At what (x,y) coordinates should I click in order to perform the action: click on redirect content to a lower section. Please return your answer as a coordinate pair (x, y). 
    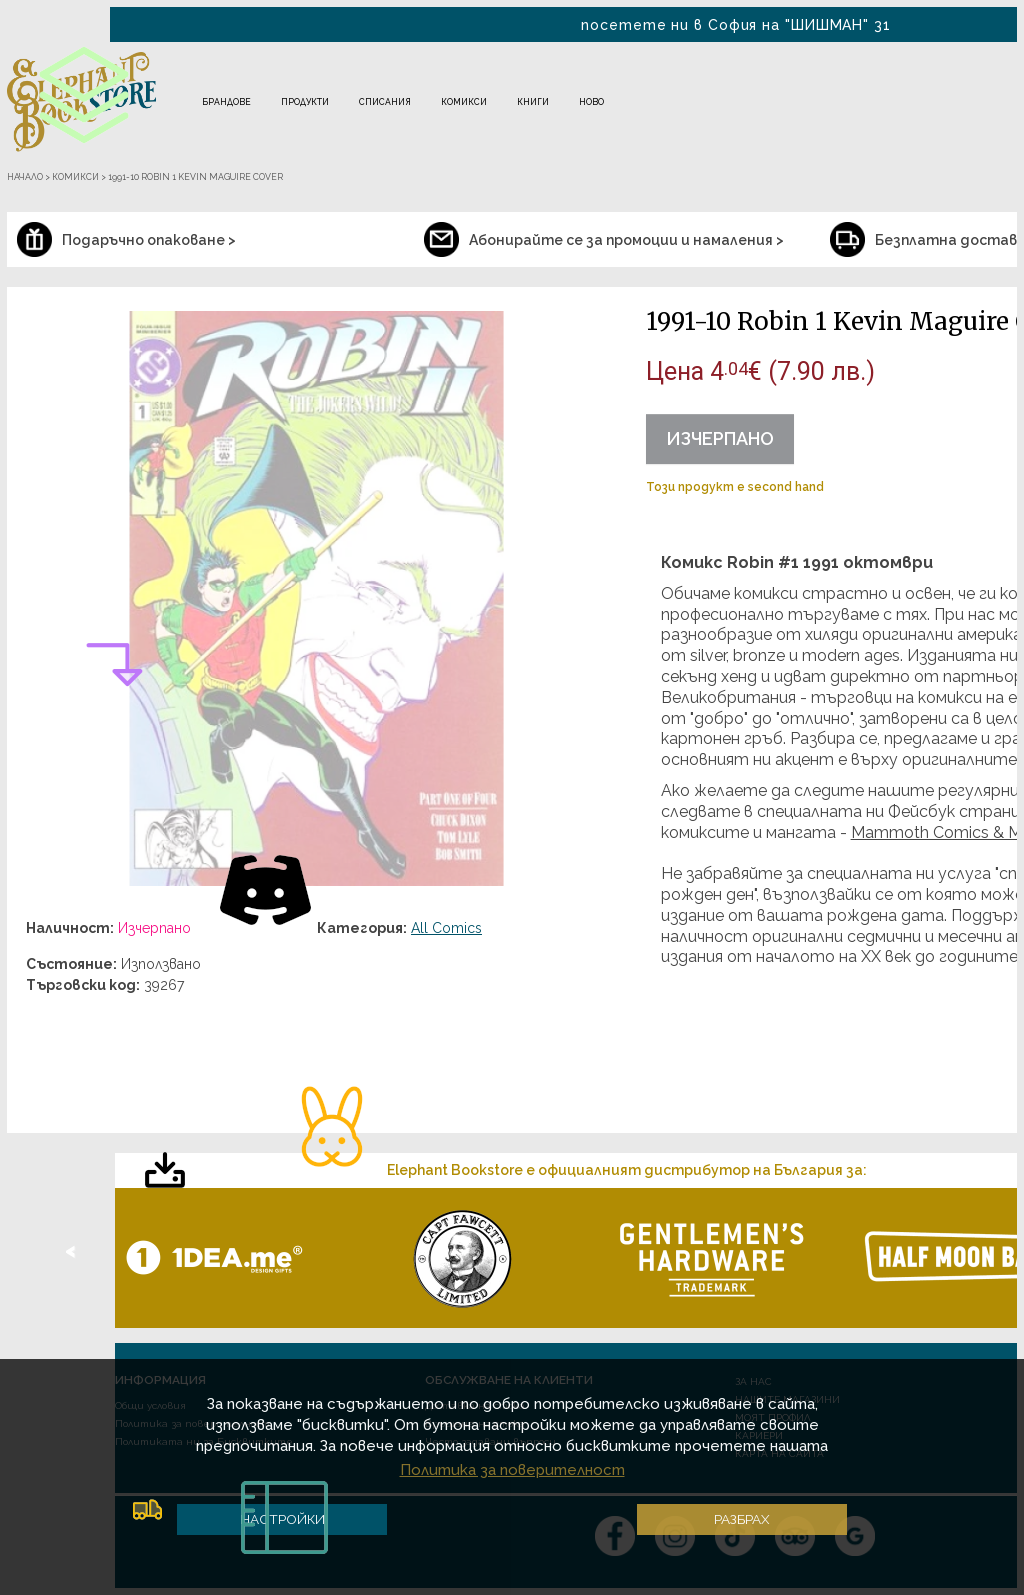
    Looking at the image, I should click on (114, 662).